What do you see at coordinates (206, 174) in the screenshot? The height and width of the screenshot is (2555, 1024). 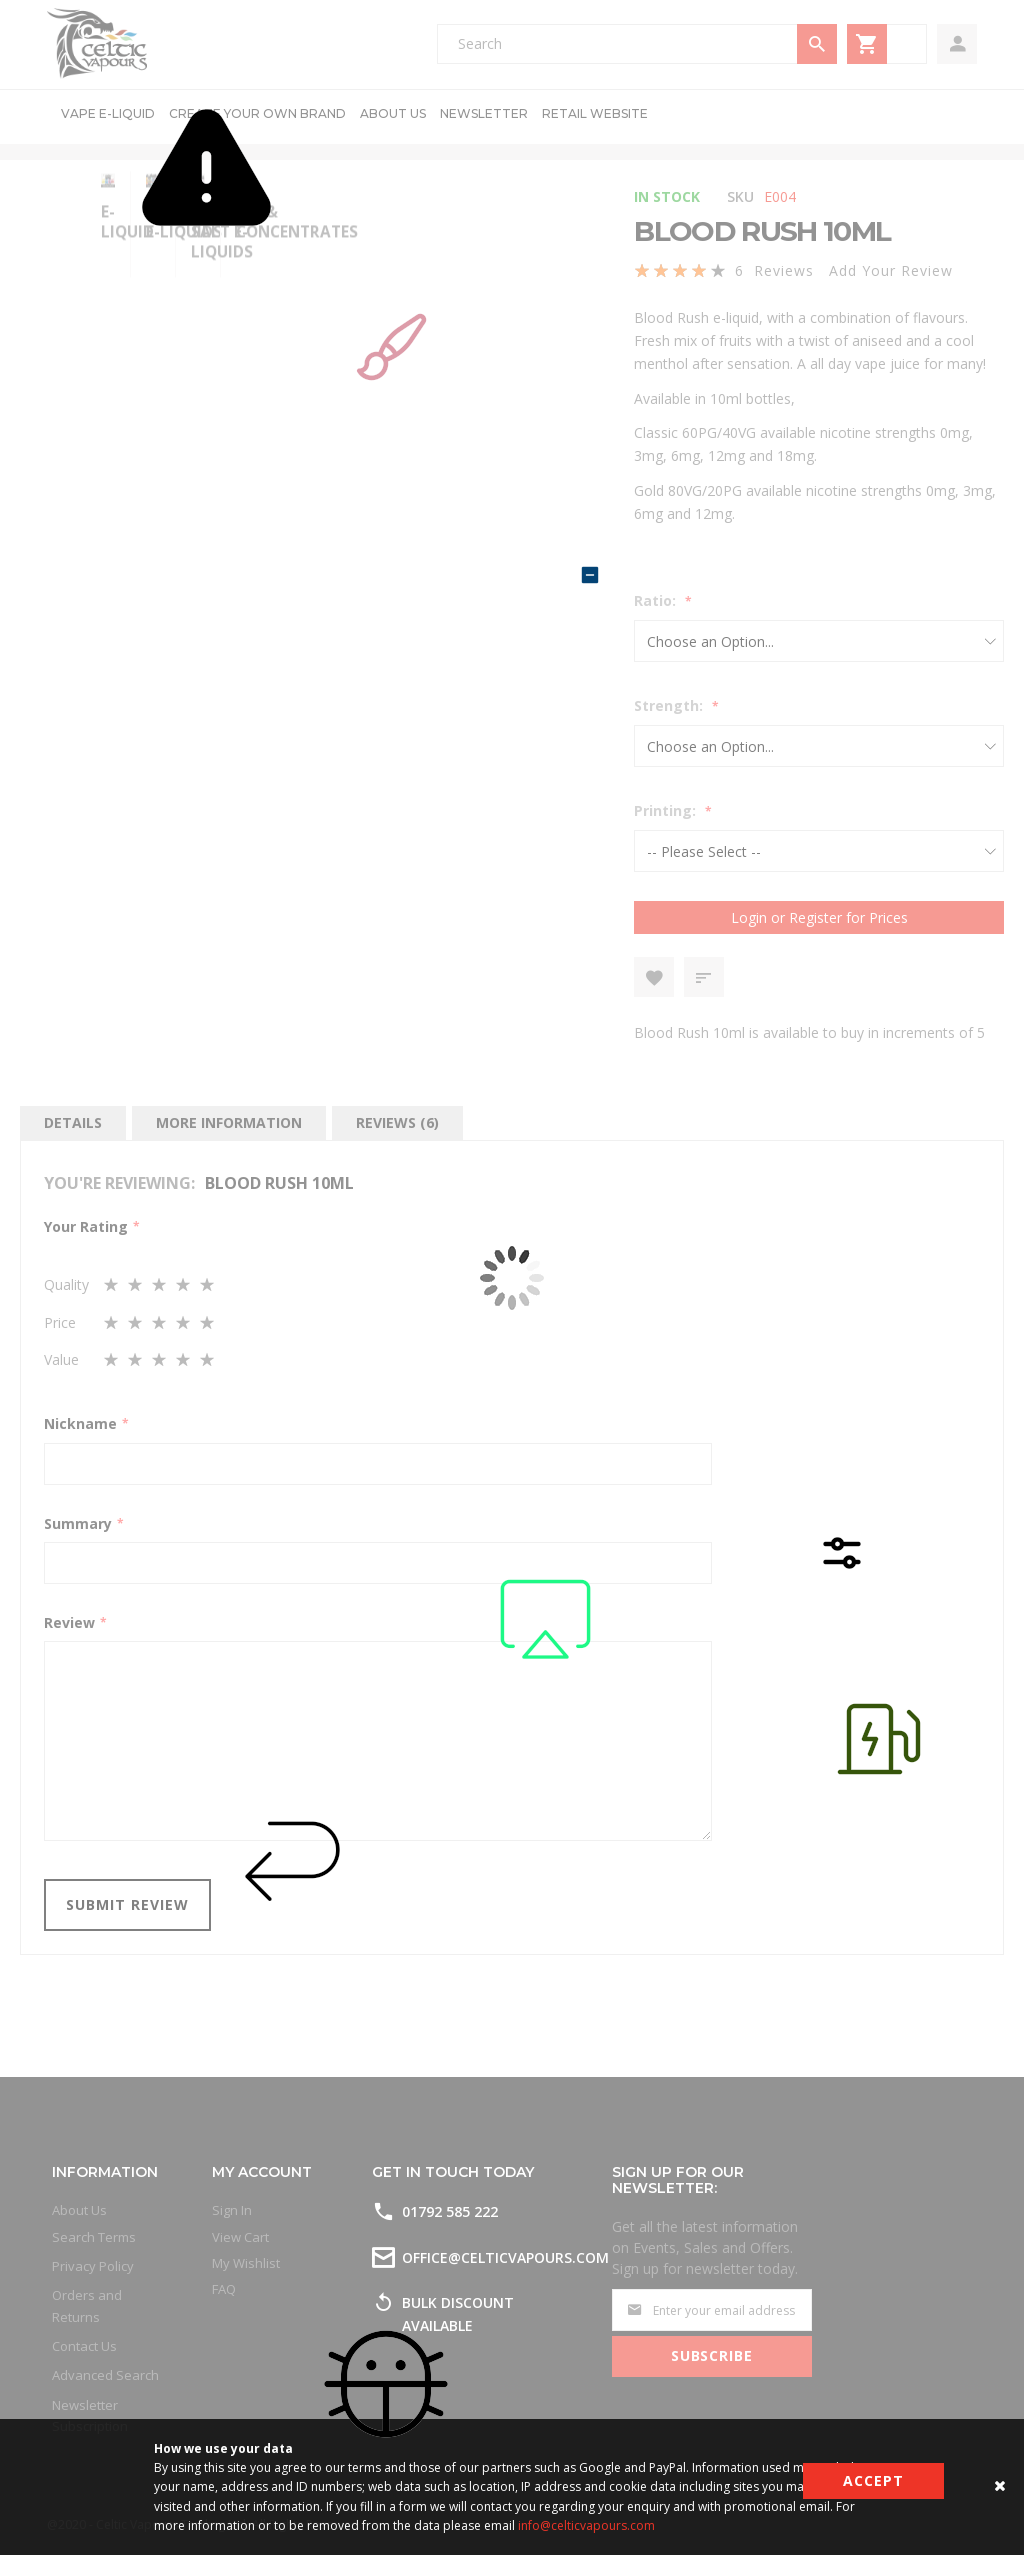 I see `indicates a warning or caution state` at bounding box center [206, 174].